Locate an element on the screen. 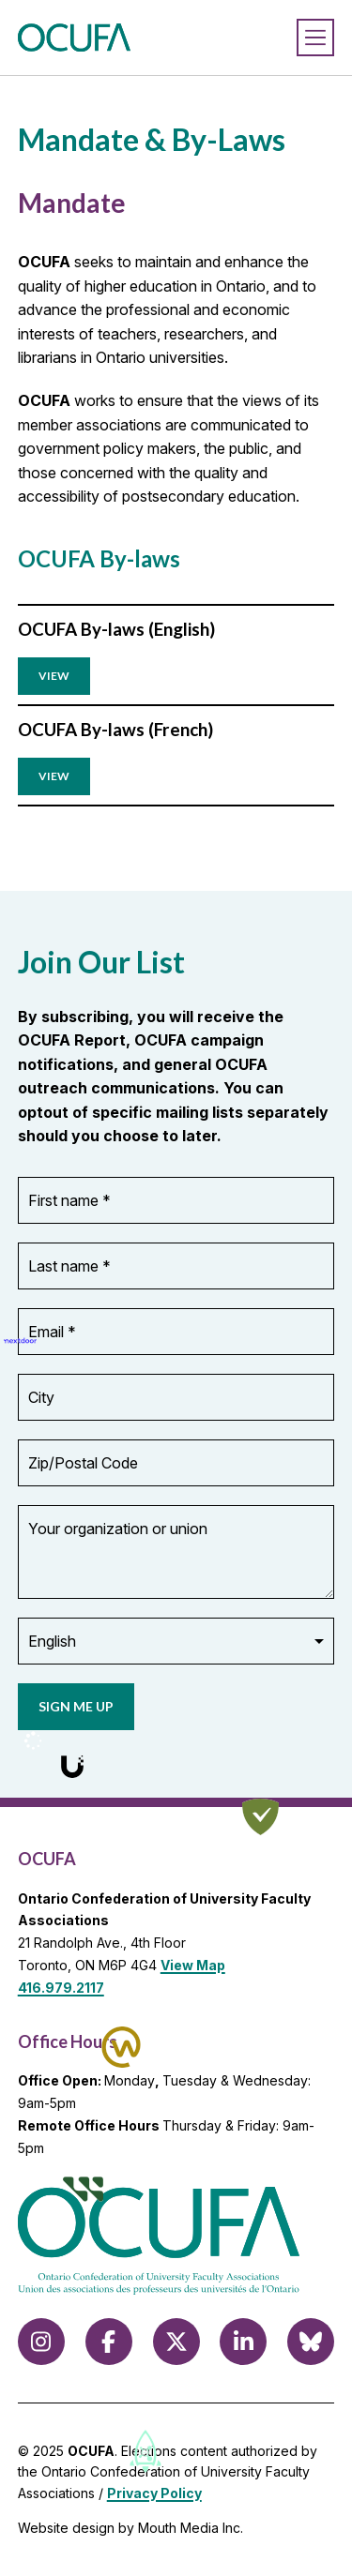 The width and height of the screenshot is (352, 2576). western digital brand logo is located at coordinates (83, 2189).